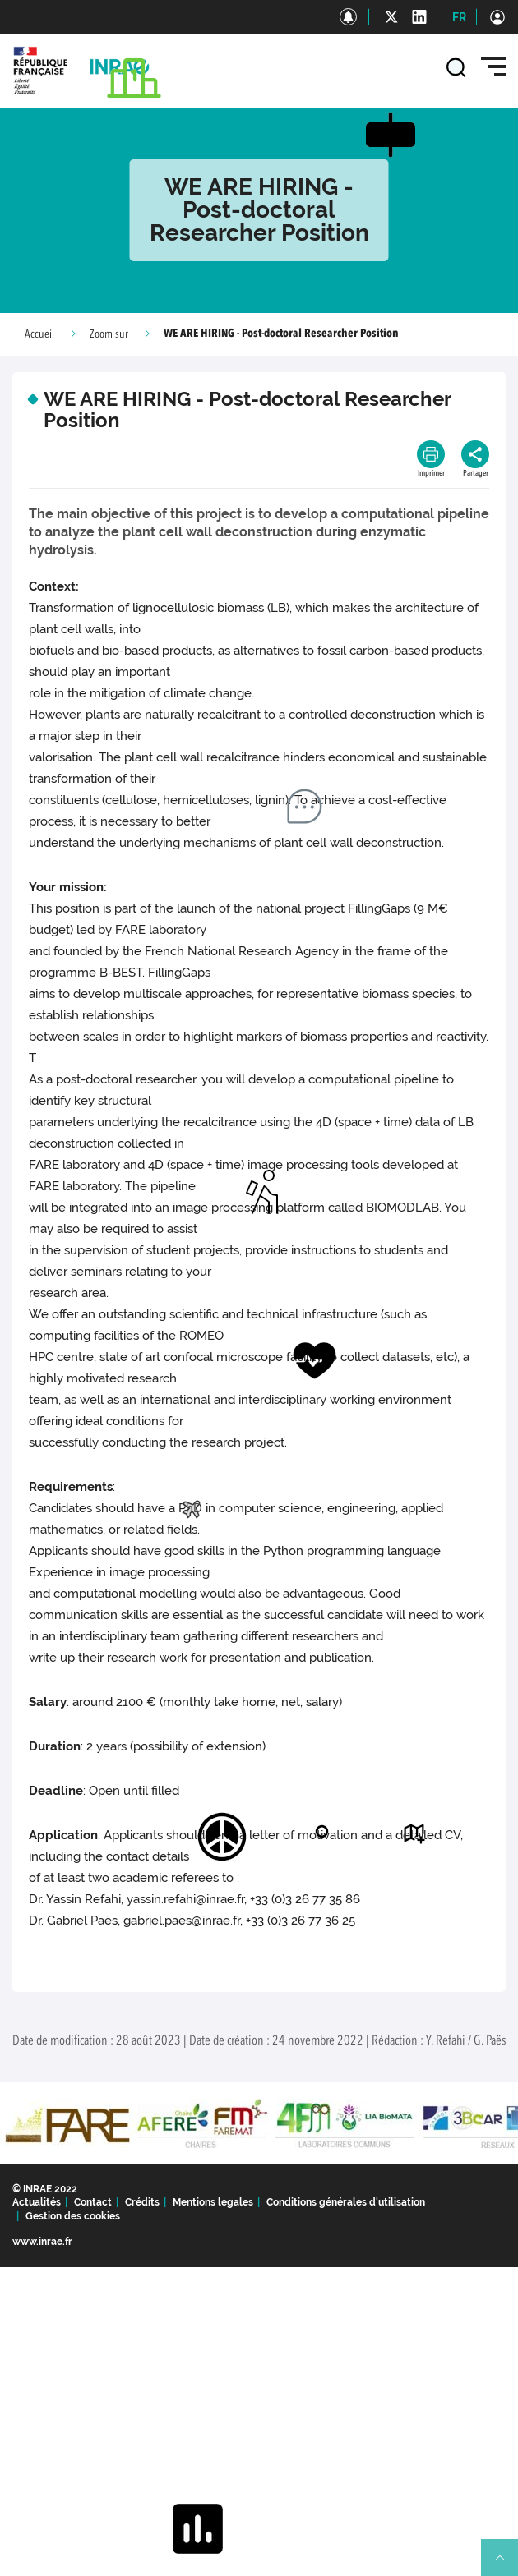  What do you see at coordinates (197, 2528) in the screenshot?
I see `view analytics and reports` at bounding box center [197, 2528].